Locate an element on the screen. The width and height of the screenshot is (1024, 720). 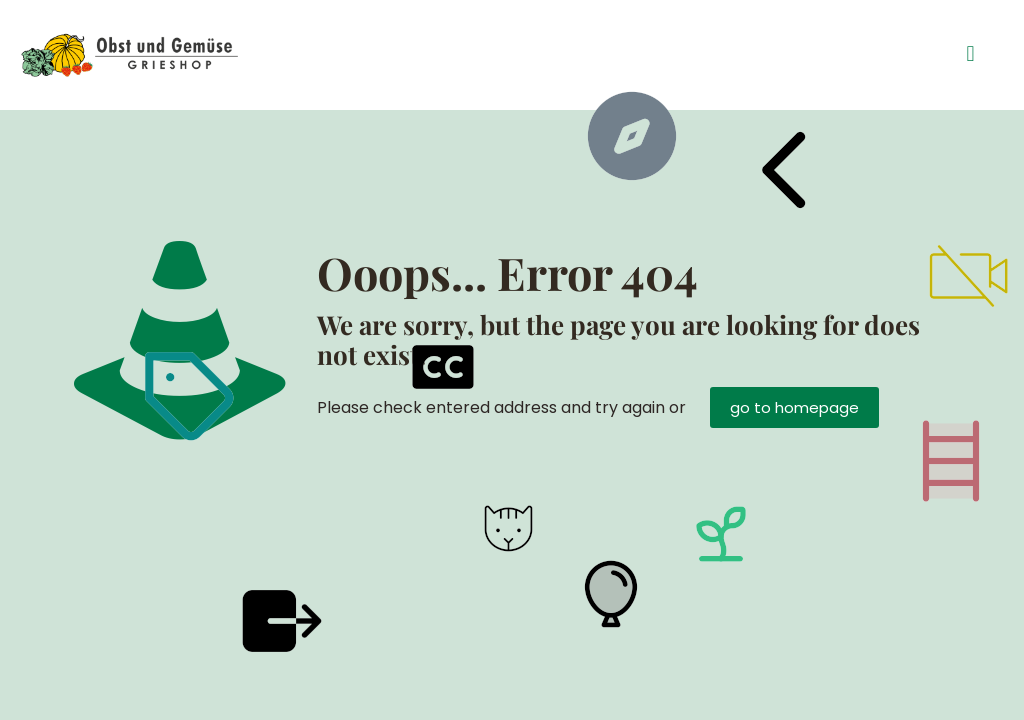
enable closed captions for video content is located at coordinates (443, 367).